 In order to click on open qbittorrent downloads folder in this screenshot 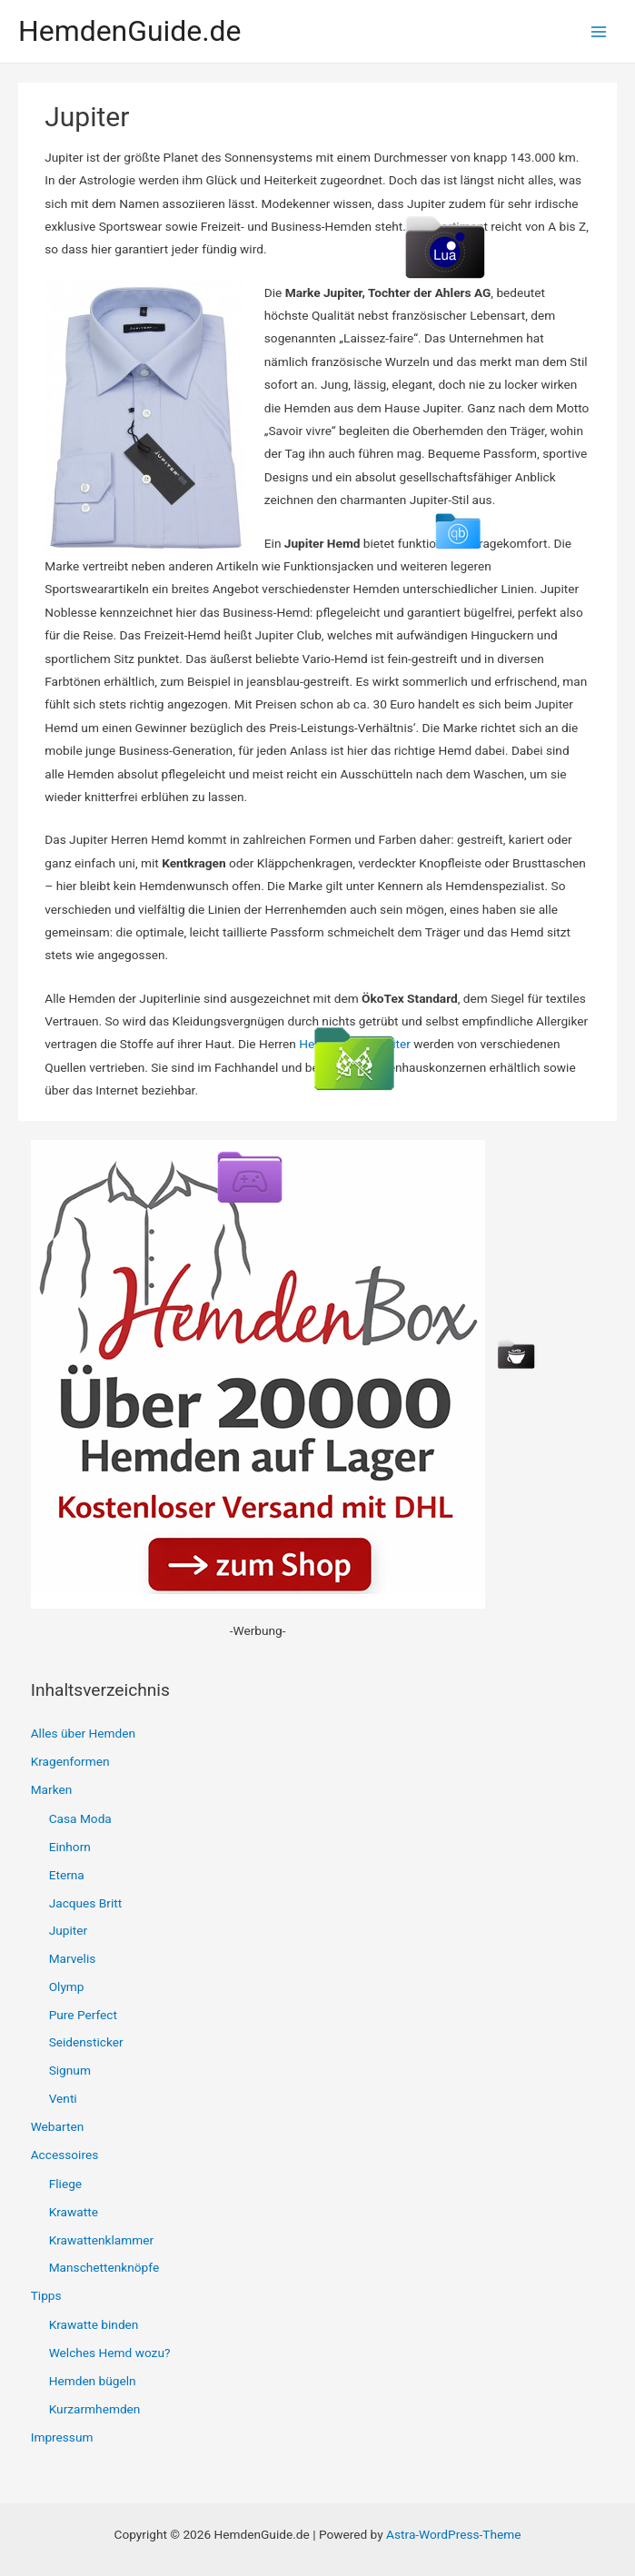, I will do `click(458, 532)`.